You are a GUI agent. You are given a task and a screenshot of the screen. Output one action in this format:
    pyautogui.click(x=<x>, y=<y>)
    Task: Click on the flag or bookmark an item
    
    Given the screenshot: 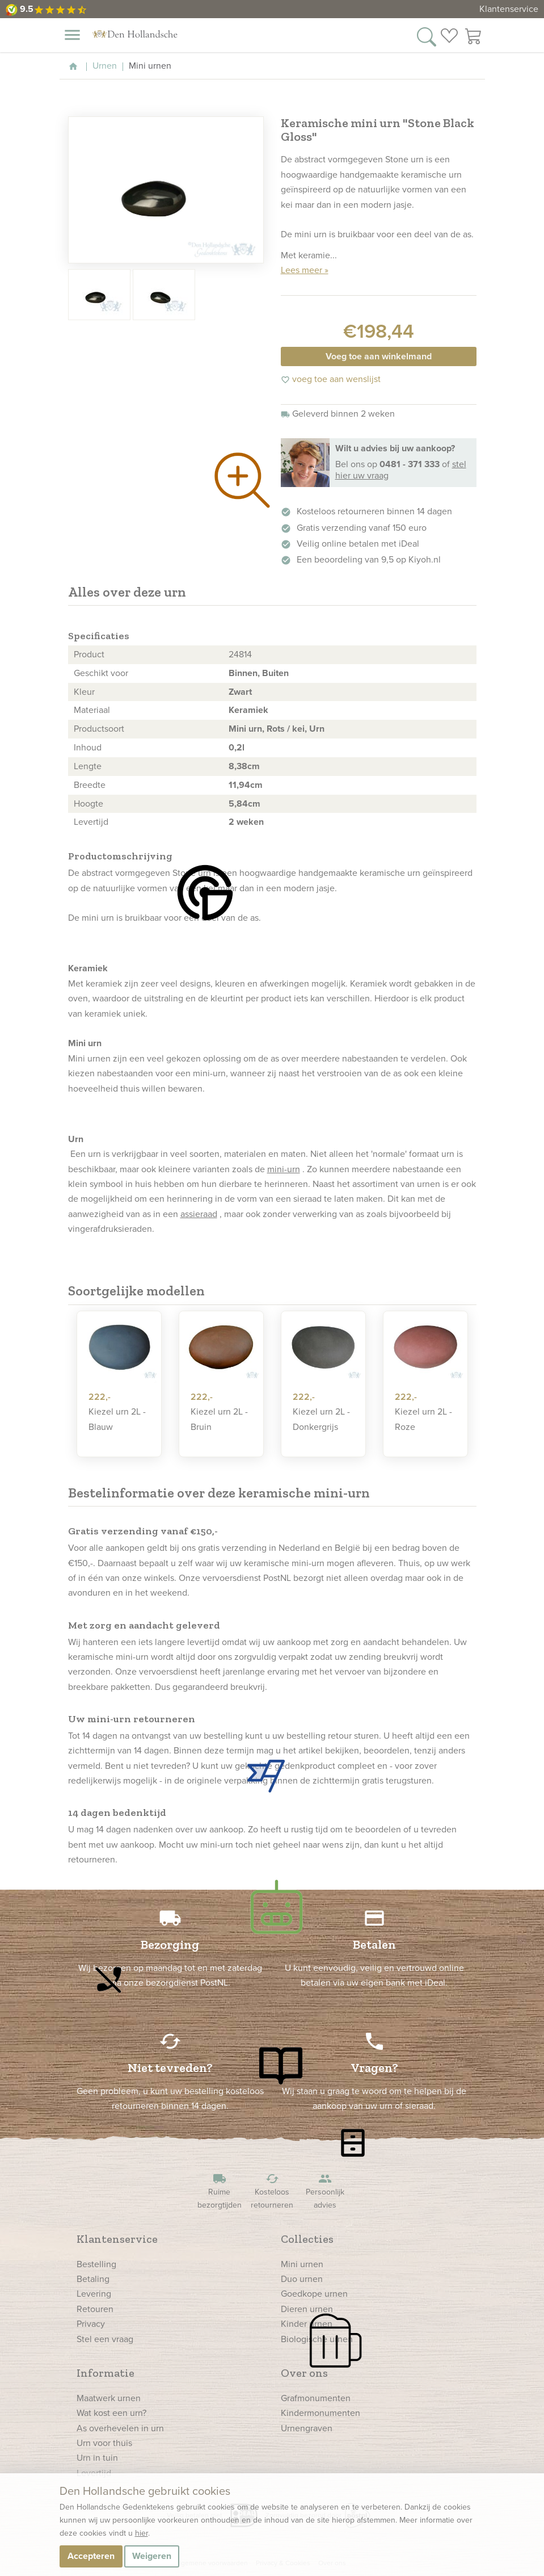 What is the action you would take?
    pyautogui.click(x=265, y=1774)
    